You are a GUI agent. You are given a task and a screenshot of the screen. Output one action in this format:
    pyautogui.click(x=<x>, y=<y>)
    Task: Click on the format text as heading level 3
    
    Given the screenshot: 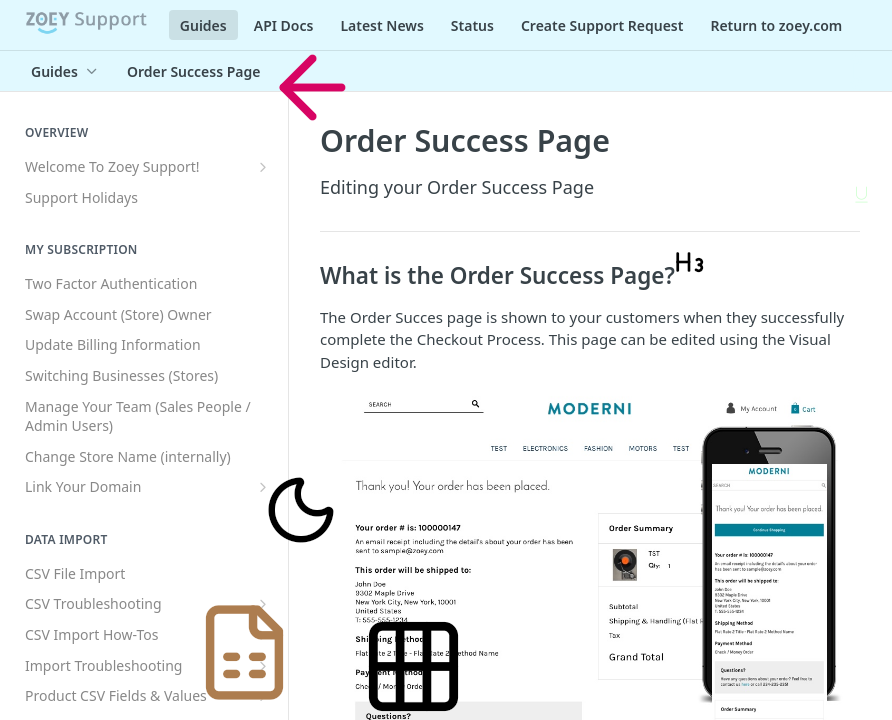 What is the action you would take?
    pyautogui.click(x=689, y=262)
    